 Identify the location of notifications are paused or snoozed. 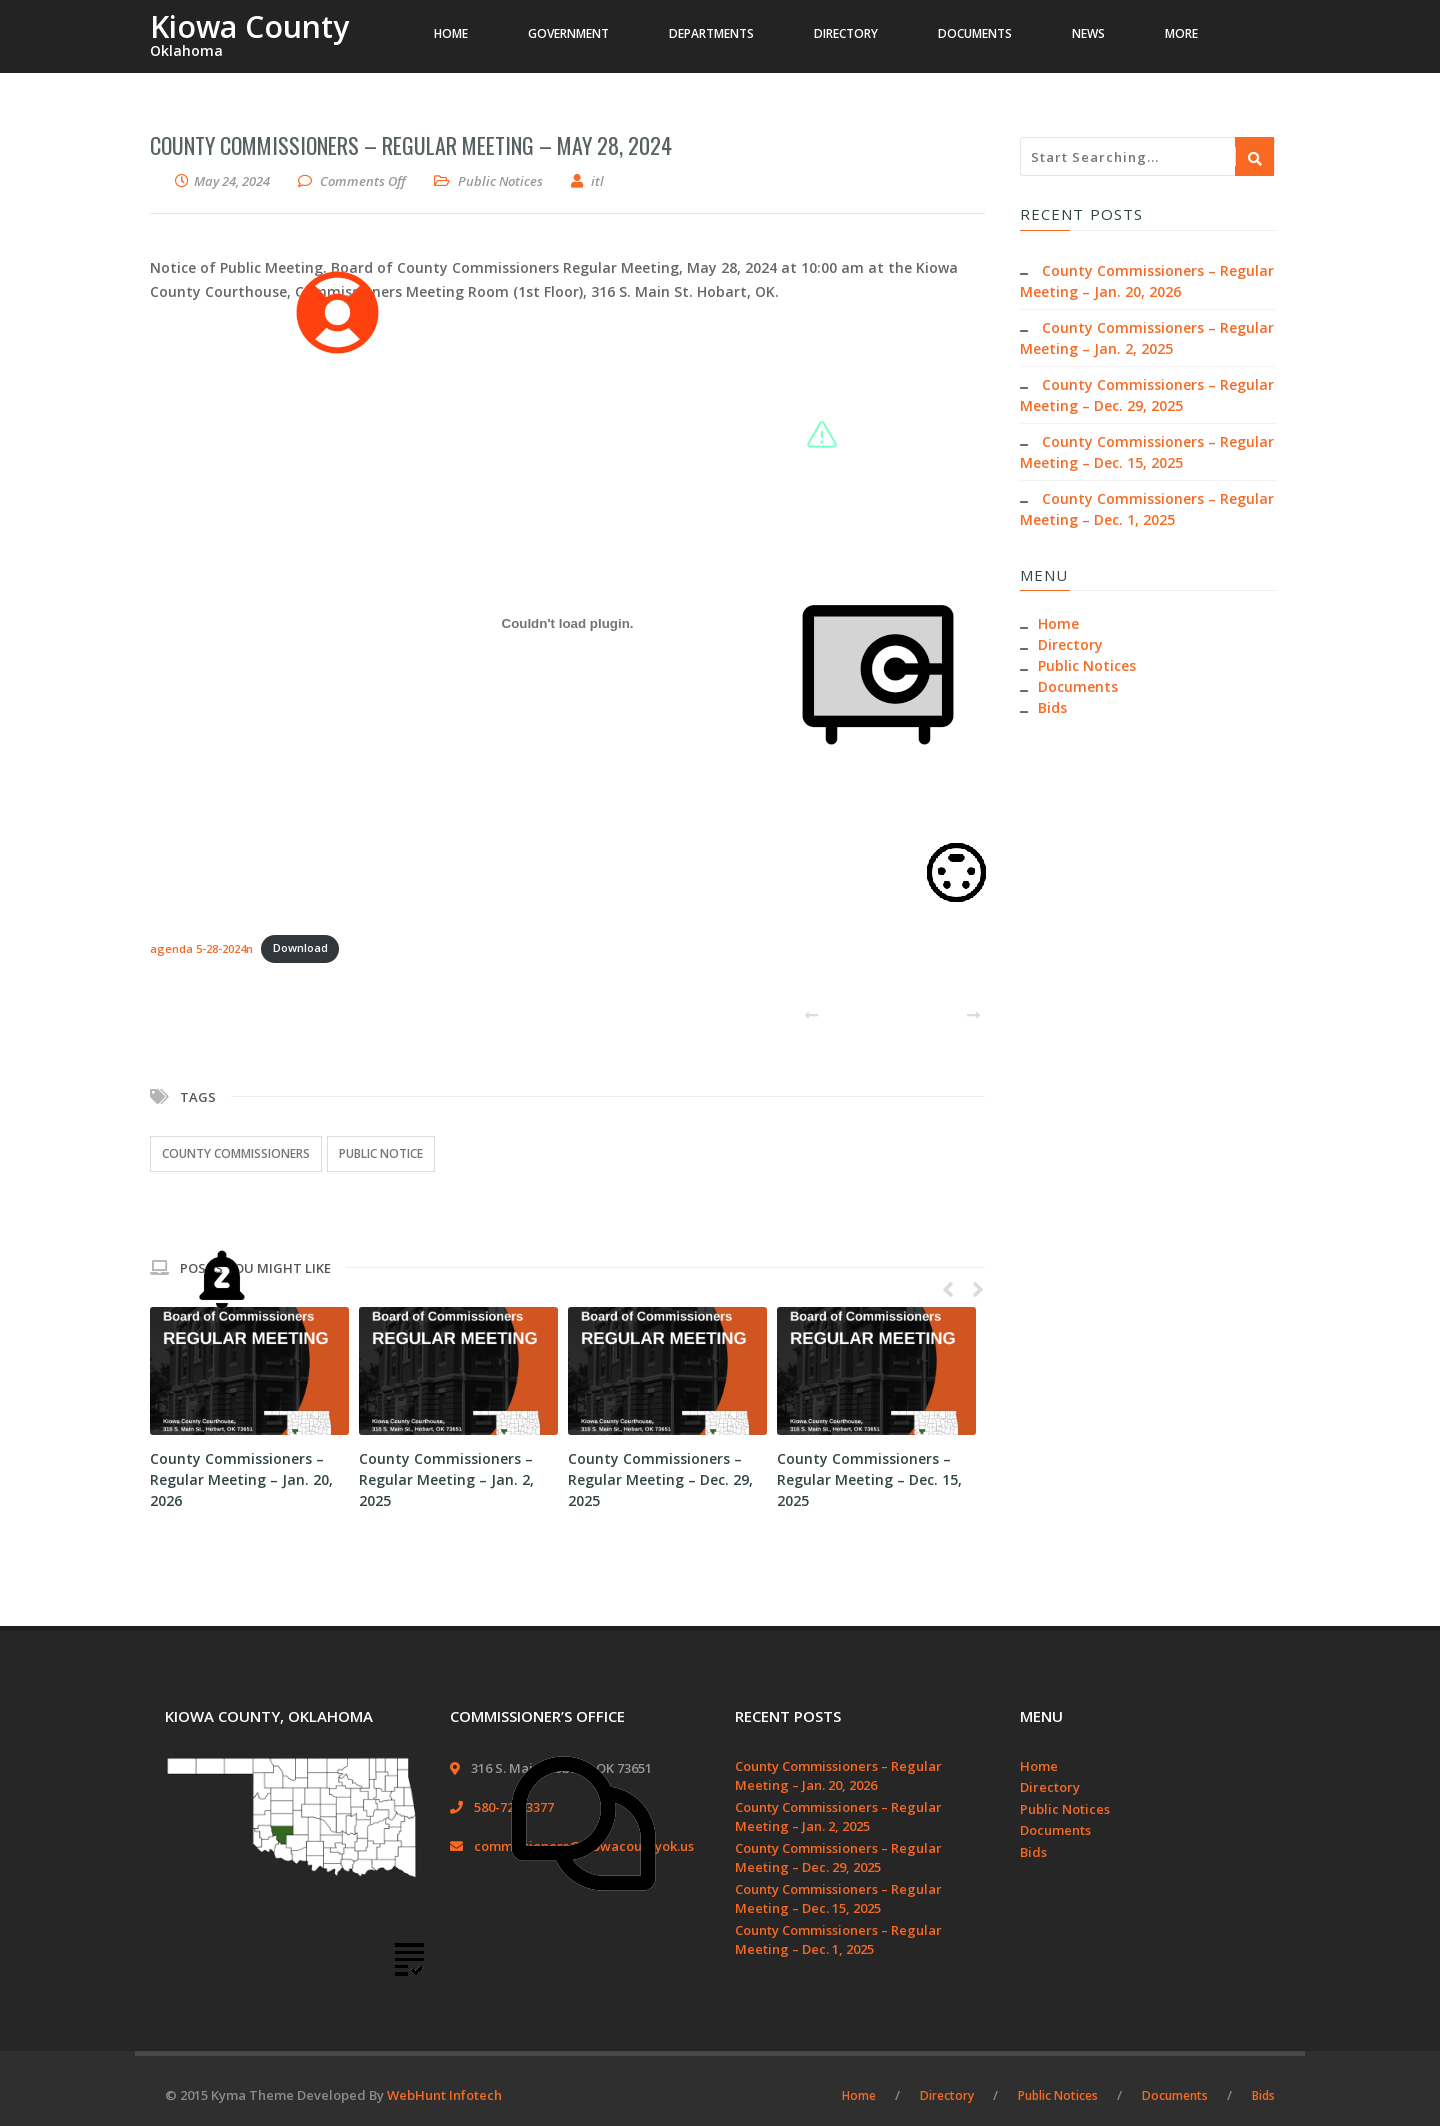
(222, 1279).